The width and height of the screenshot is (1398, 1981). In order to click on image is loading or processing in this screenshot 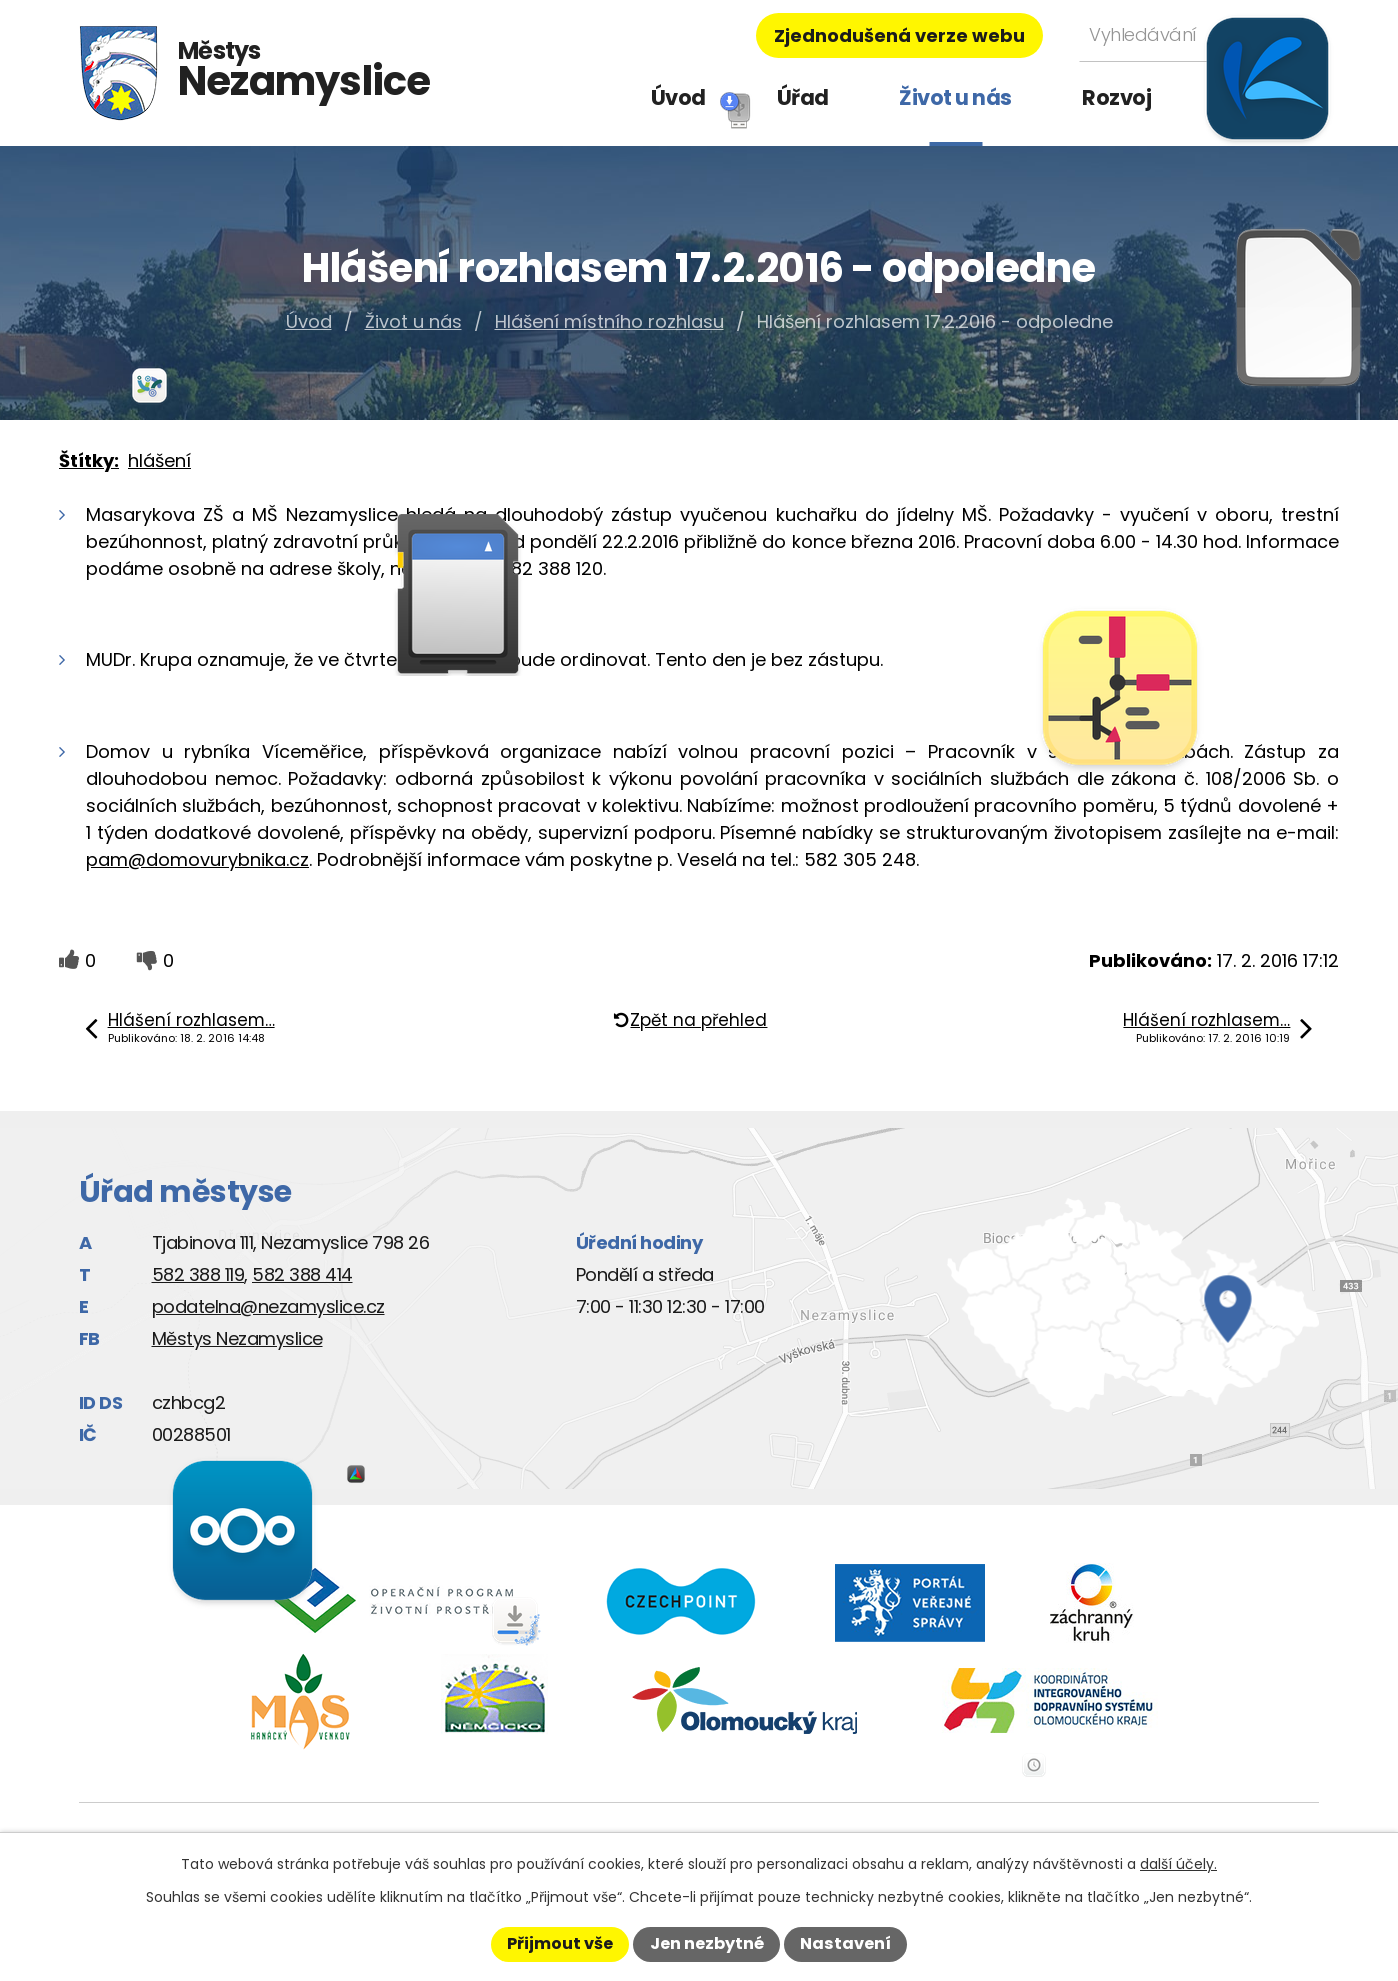, I will do `click(1034, 1765)`.